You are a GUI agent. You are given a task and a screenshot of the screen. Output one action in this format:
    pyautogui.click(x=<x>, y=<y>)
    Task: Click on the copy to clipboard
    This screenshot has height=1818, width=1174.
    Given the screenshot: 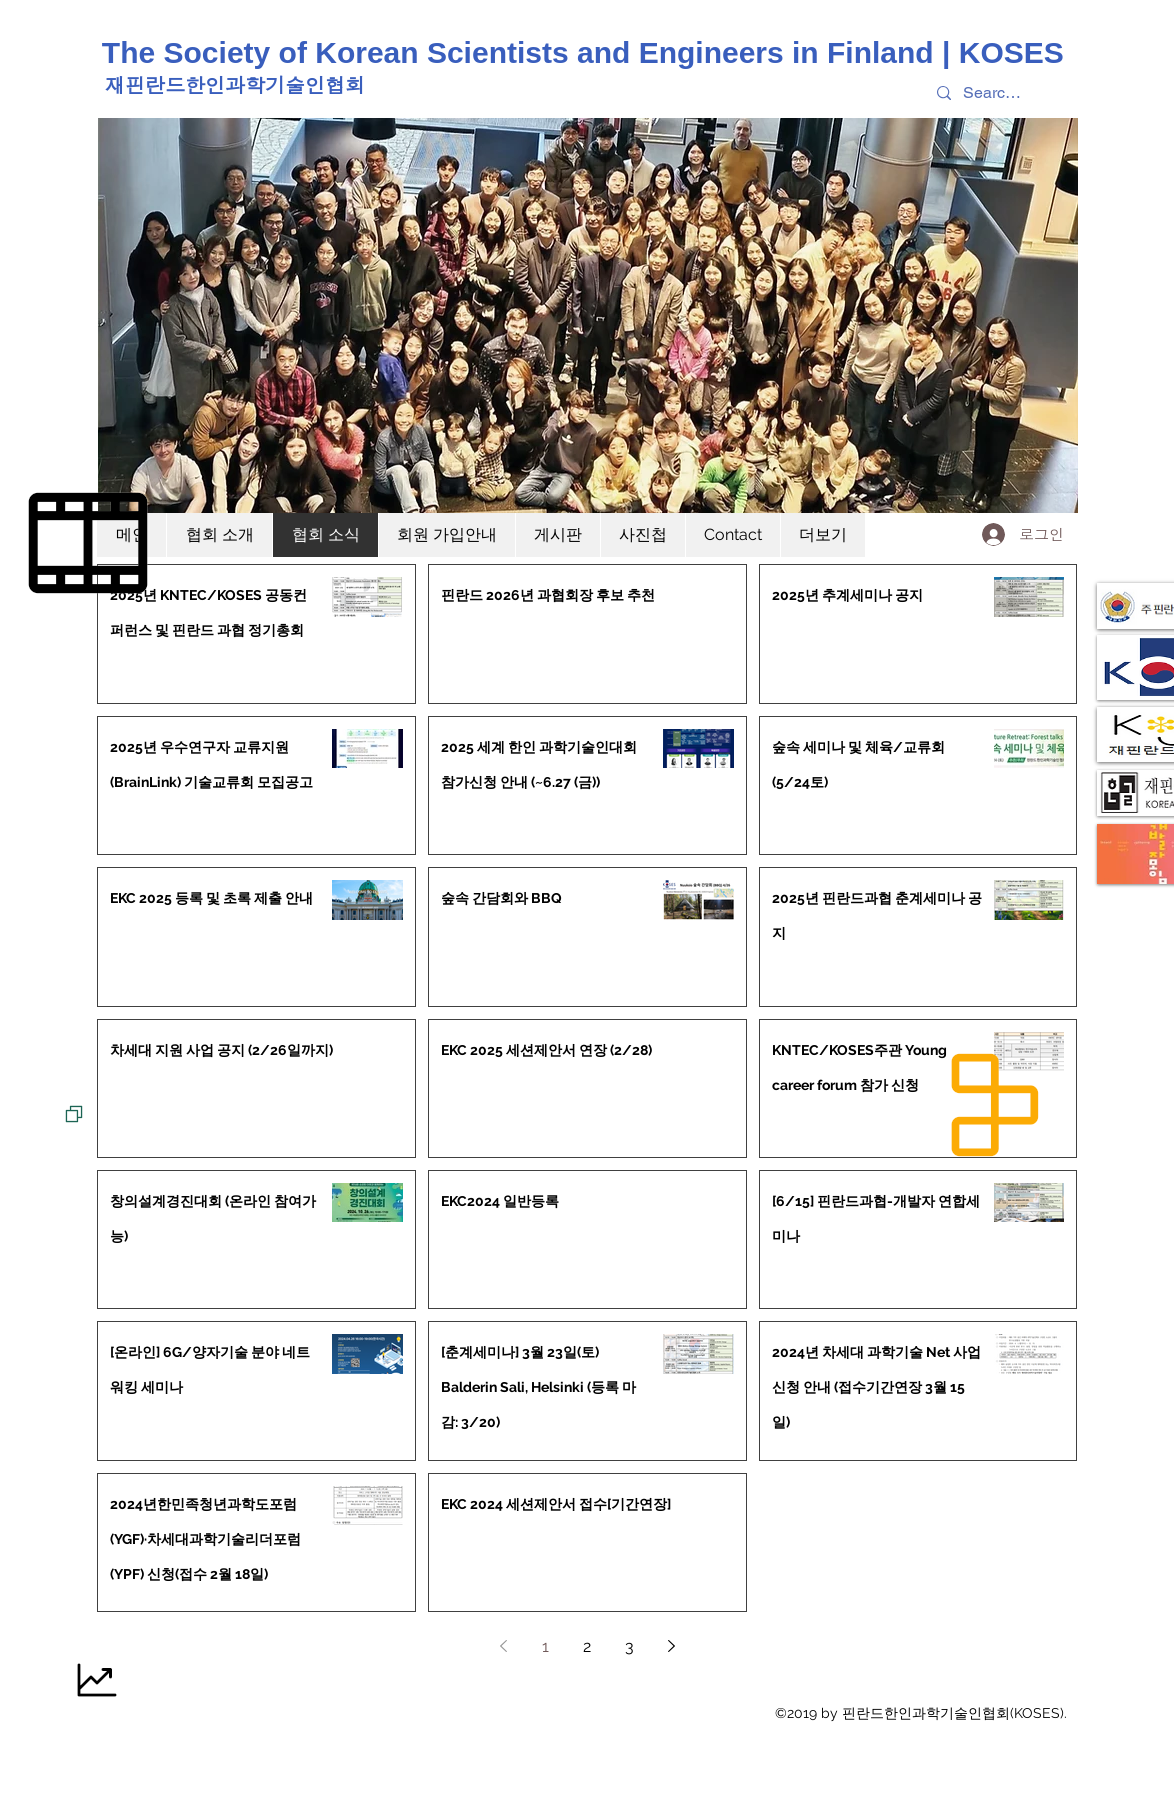 What is the action you would take?
    pyautogui.click(x=74, y=1114)
    